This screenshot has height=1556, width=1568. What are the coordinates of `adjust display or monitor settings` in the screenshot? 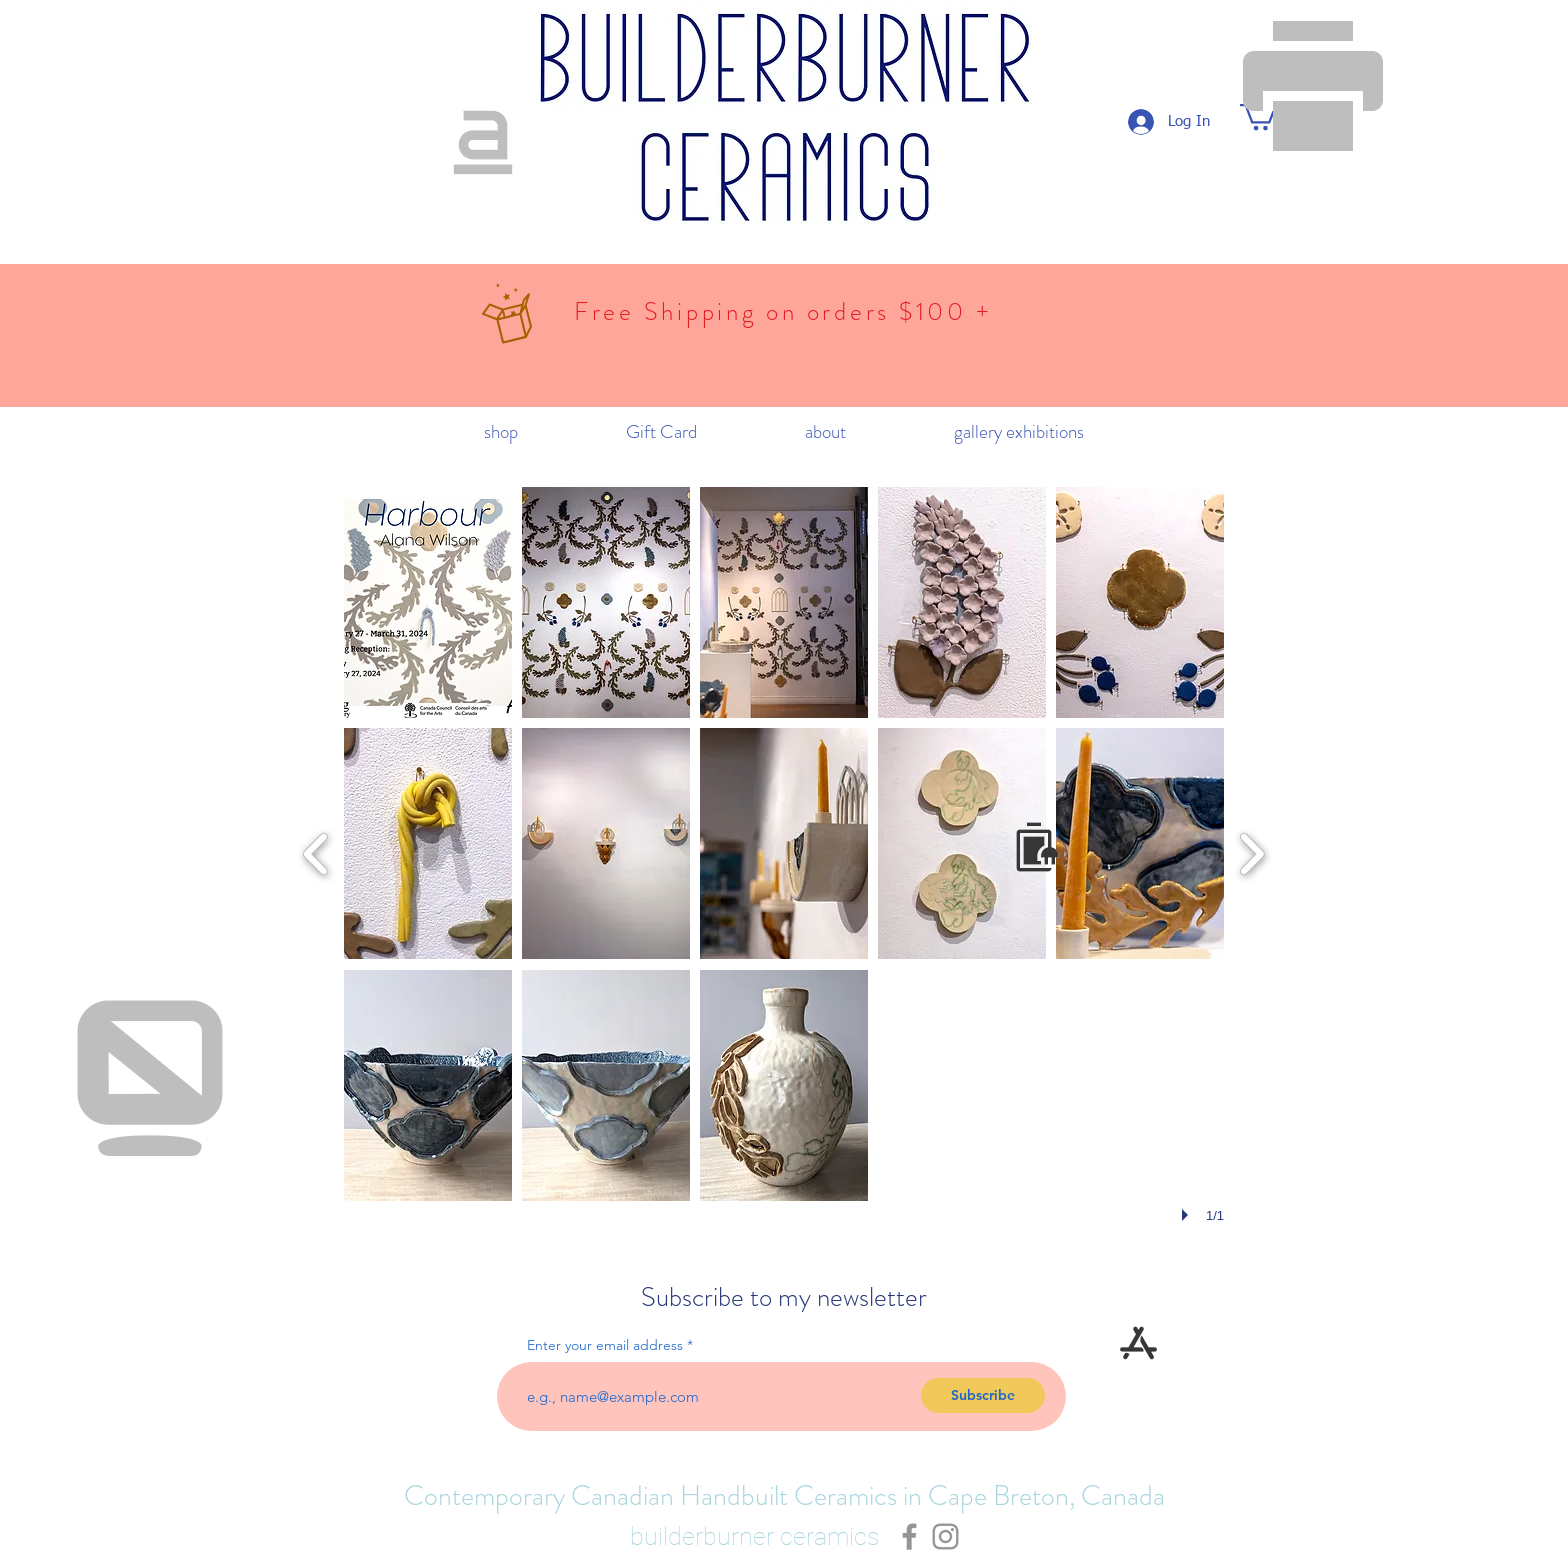 It's located at (150, 1073).